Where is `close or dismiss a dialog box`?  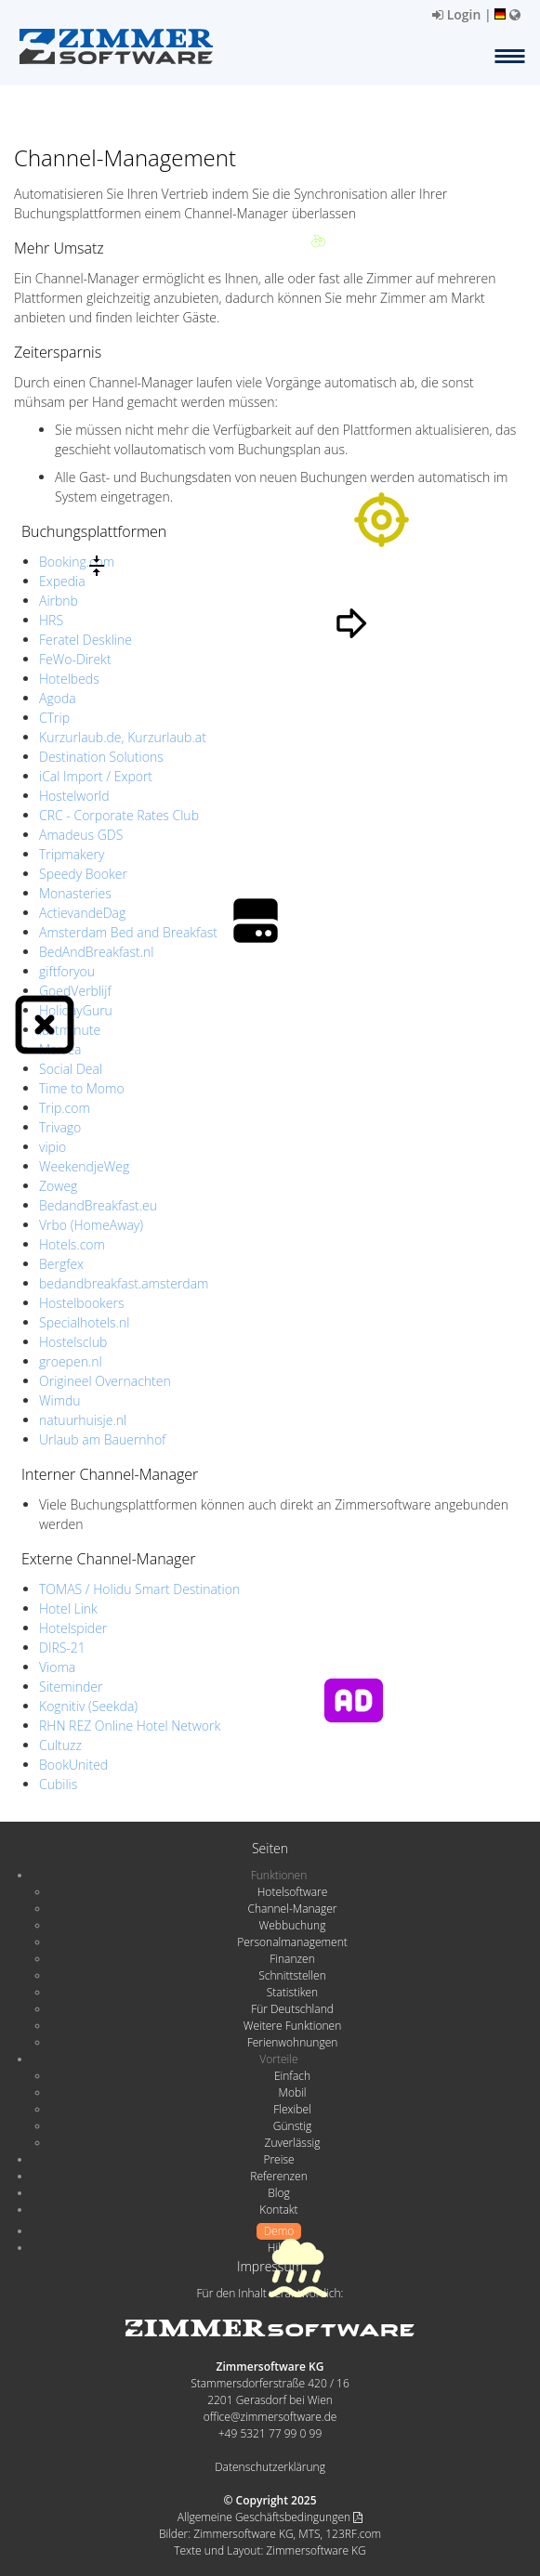
close or dismiss a dialog box is located at coordinates (45, 1025).